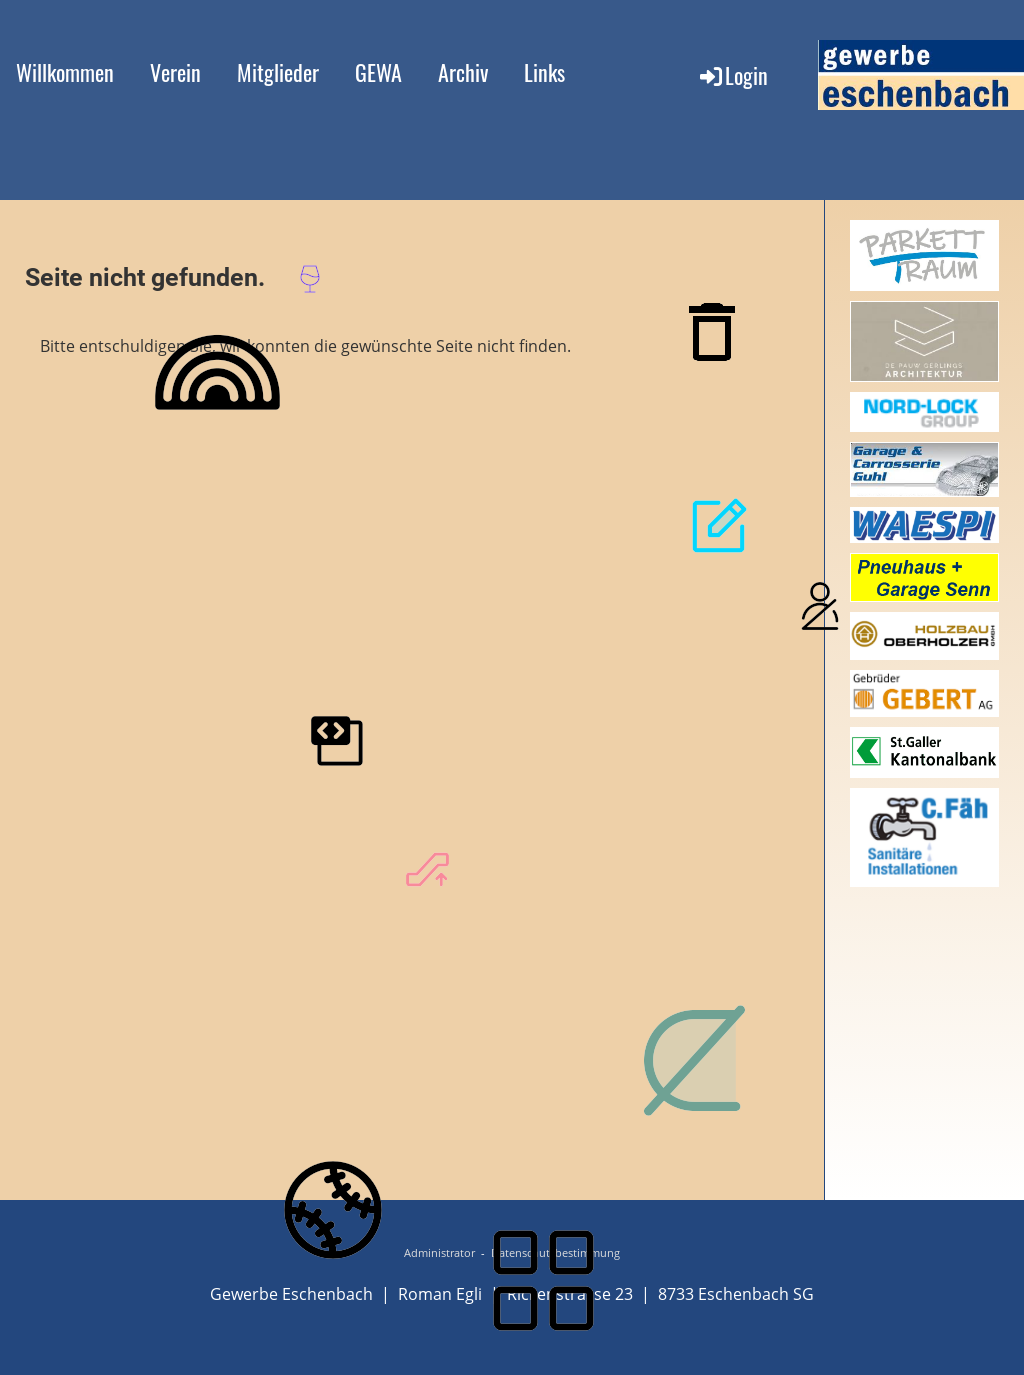  What do you see at coordinates (340, 743) in the screenshot?
I see `insert a code block` at bounding box center [340, 743].